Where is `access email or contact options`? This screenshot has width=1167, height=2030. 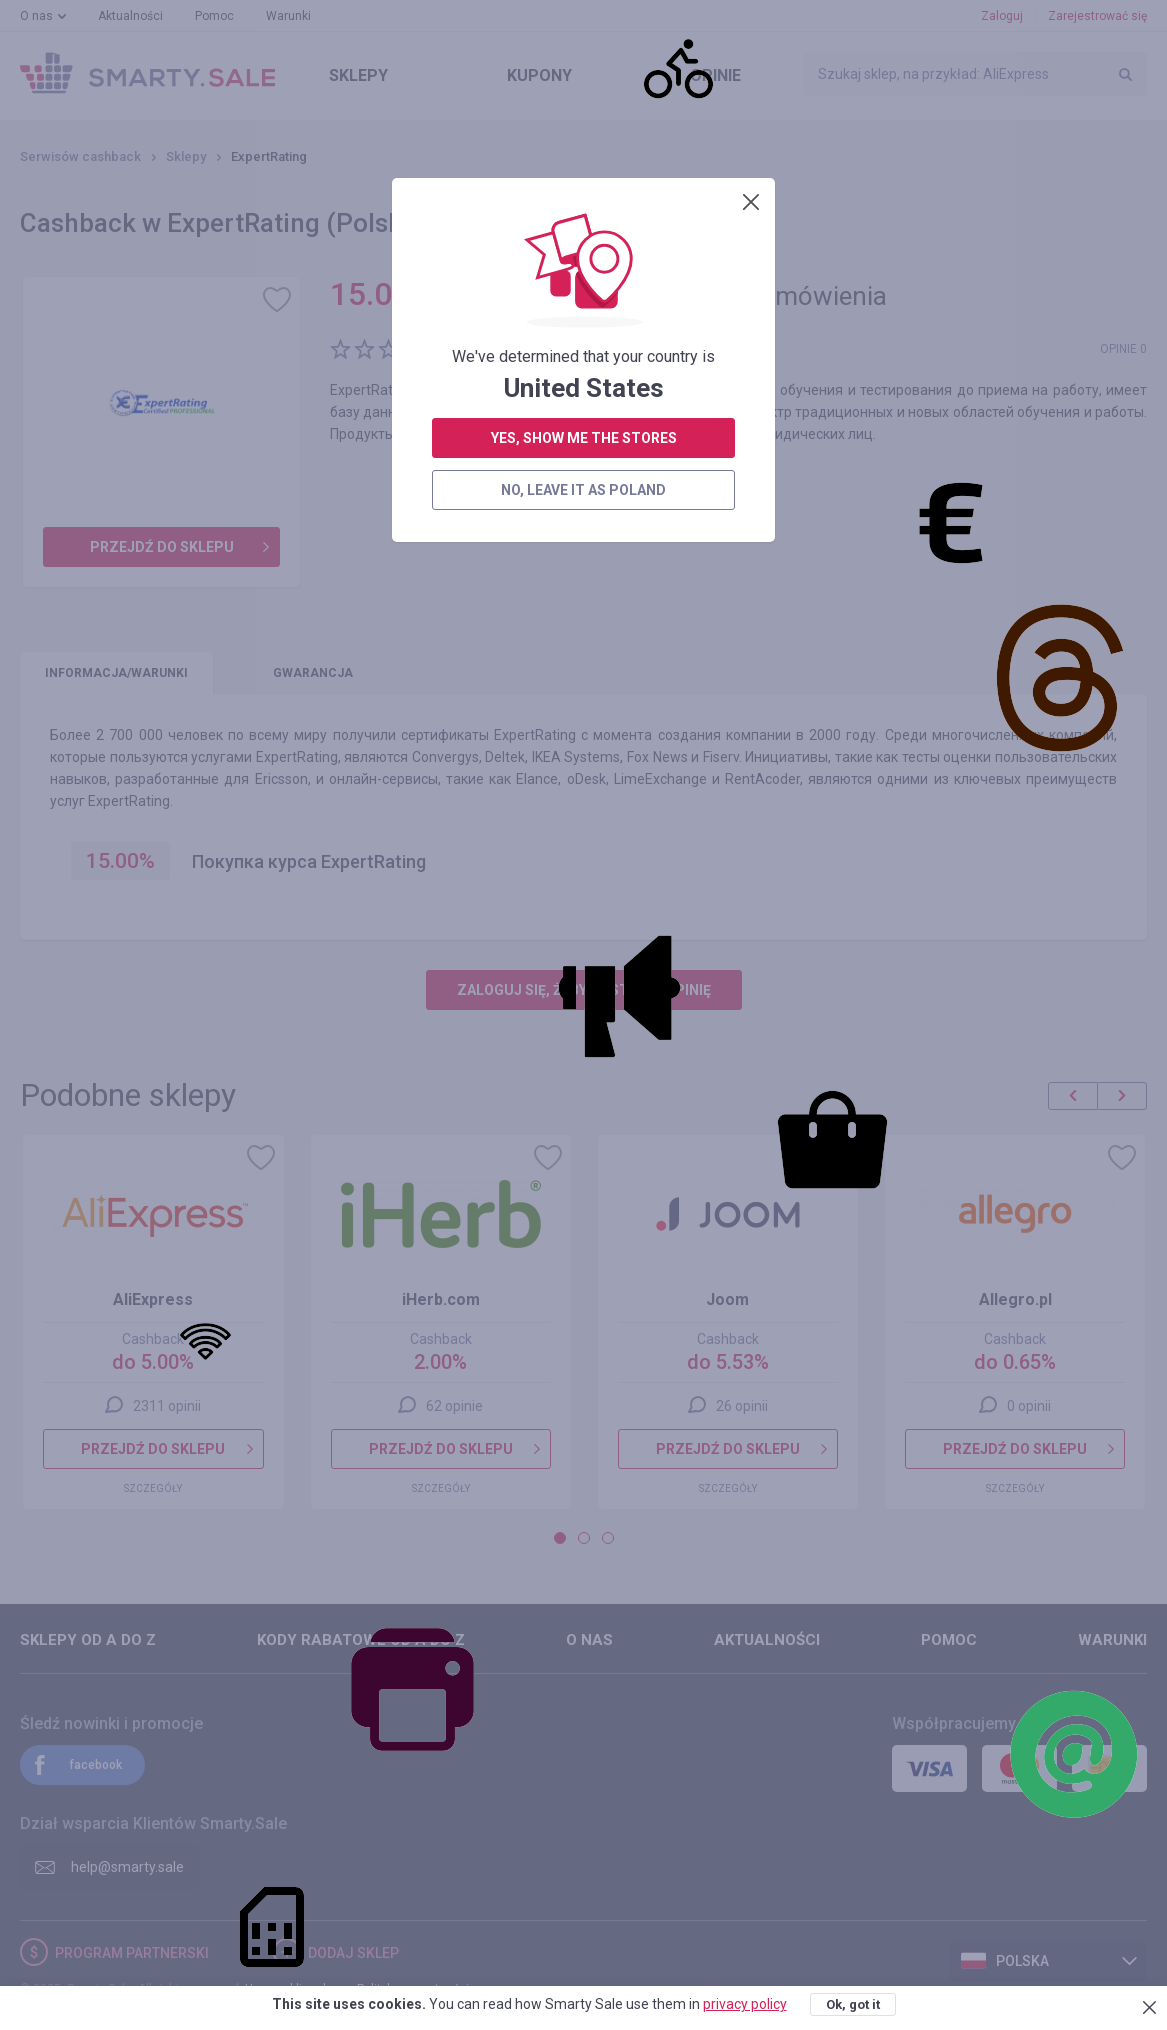
access email or contact options is located at coordinates (1074, 1754).